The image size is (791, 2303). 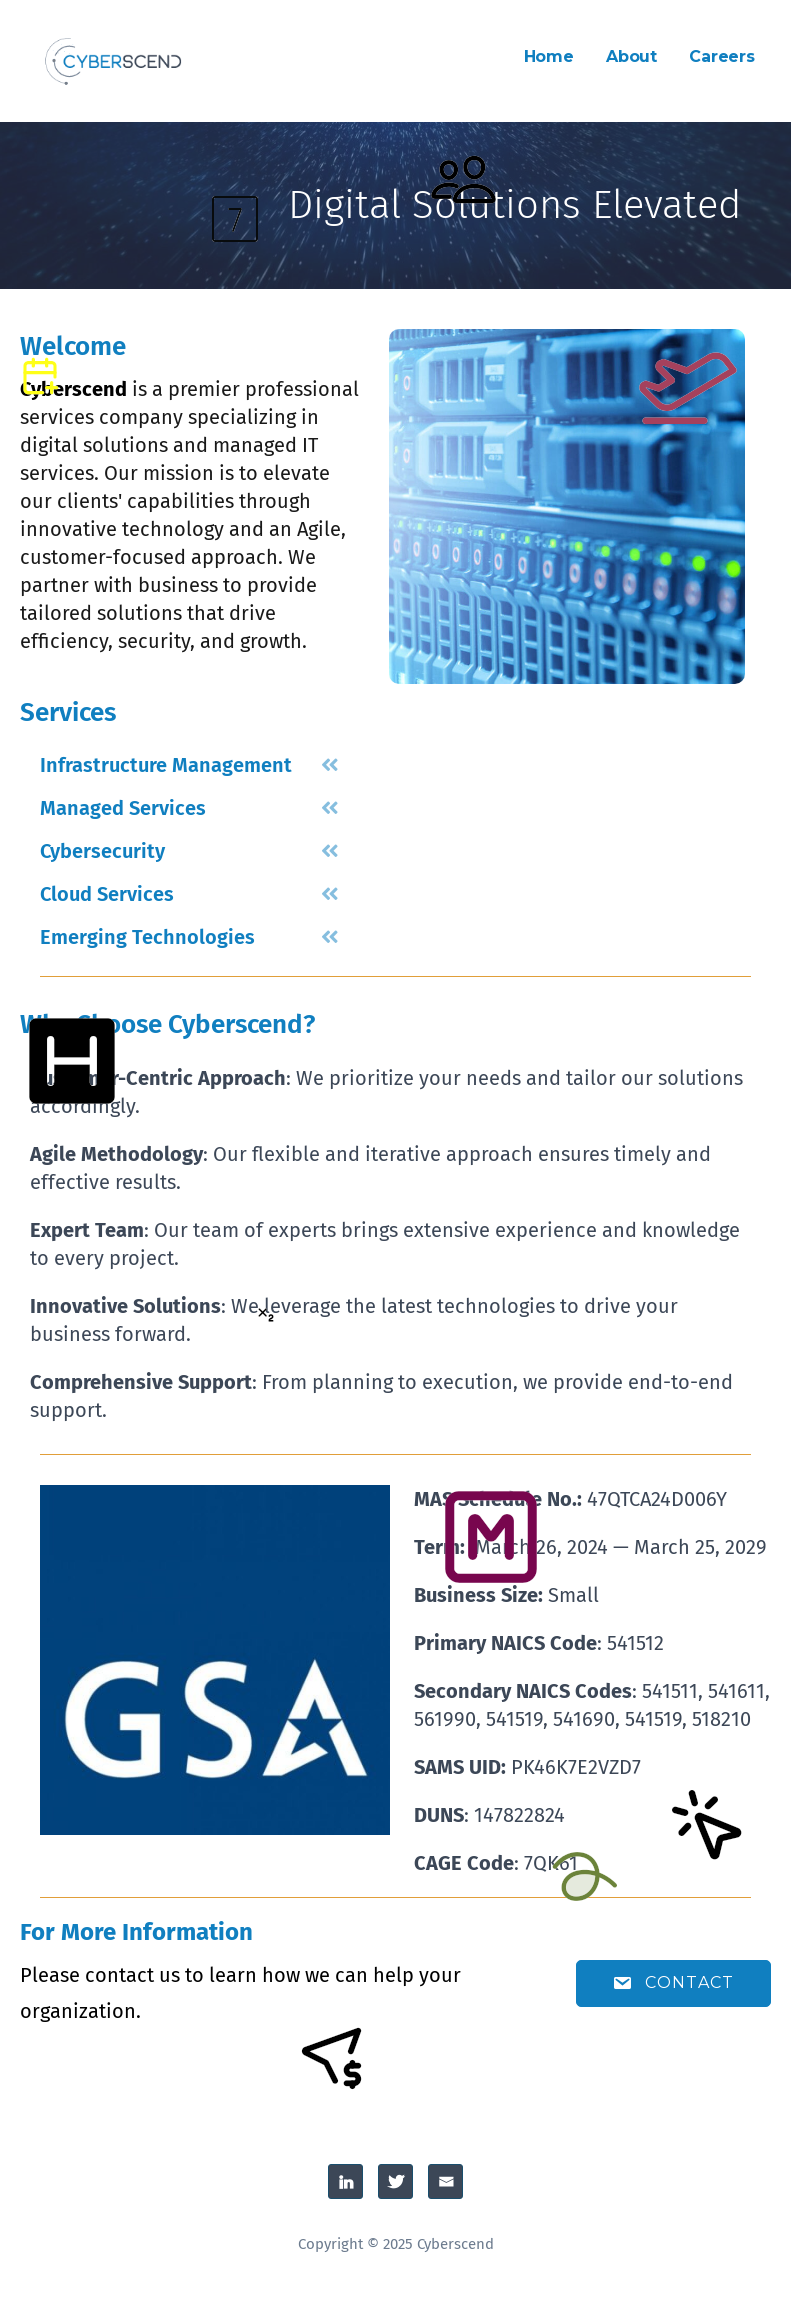 What do you see at coordinates (688, 385) in the screenshot?
I see `flight departure status indicator` at bounding box center [688, 385].